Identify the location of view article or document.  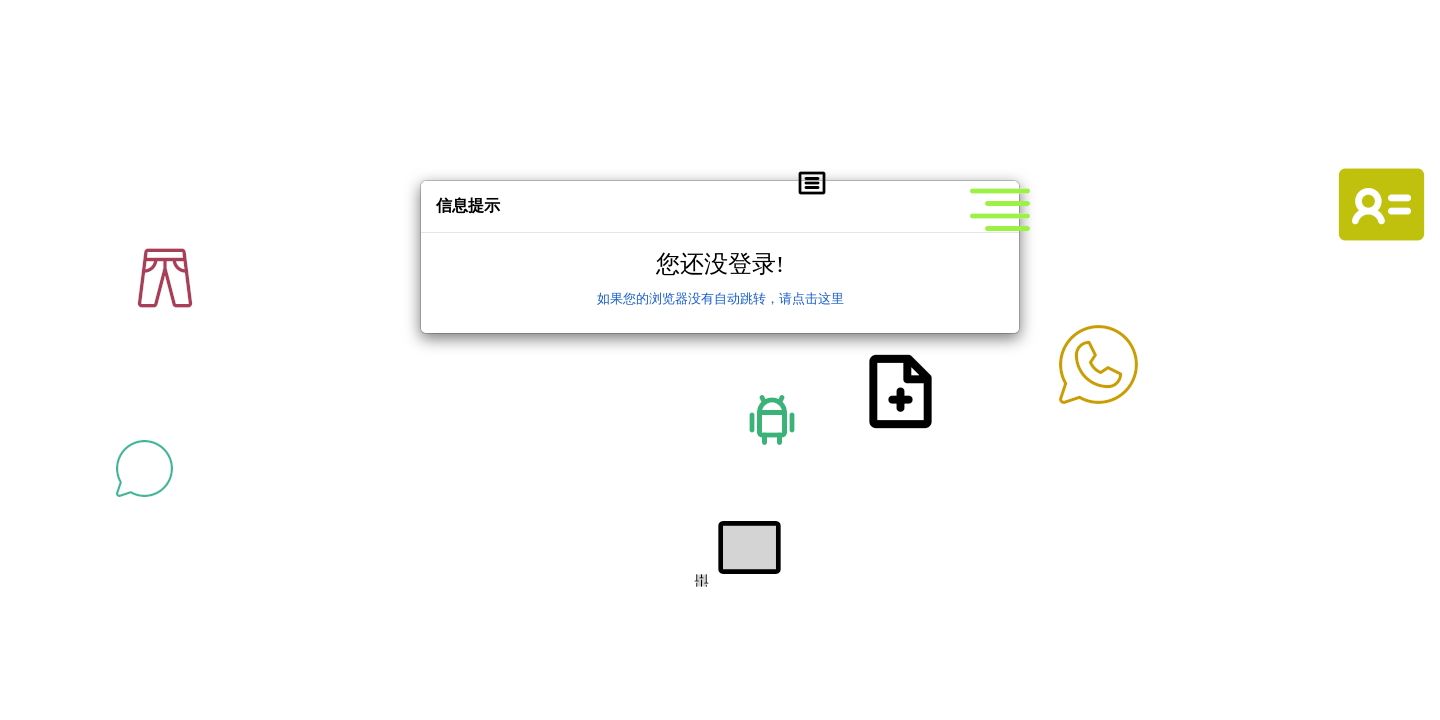
(812, 183).